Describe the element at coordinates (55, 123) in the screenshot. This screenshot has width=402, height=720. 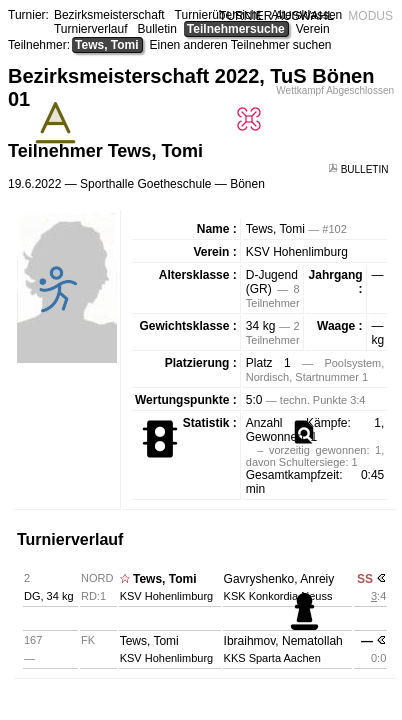
I see `apply underline formatting to text` at that location.